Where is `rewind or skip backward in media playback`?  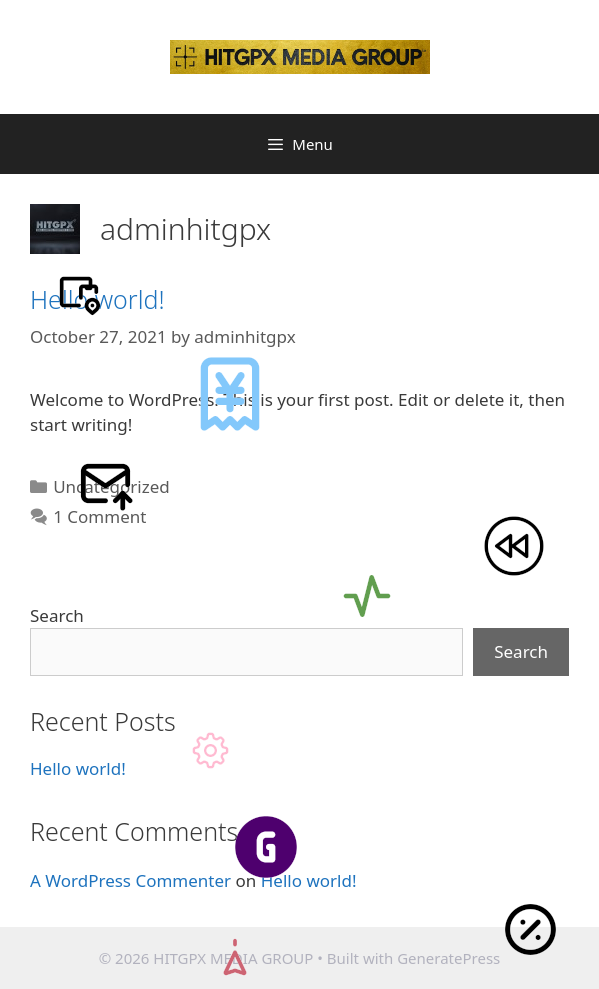 rewind or skip backward in media playback is located at coordinates (514, 546).